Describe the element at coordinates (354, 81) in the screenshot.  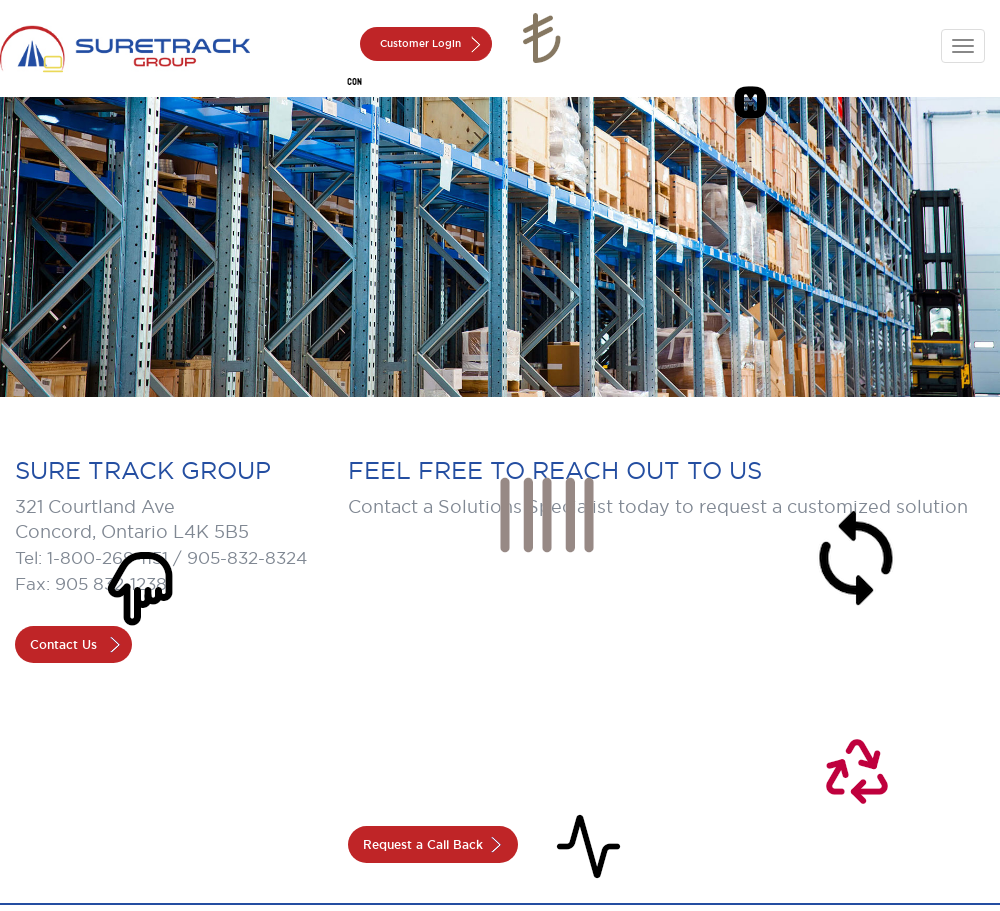
I see `initiate an HTTP connection request` at that location.